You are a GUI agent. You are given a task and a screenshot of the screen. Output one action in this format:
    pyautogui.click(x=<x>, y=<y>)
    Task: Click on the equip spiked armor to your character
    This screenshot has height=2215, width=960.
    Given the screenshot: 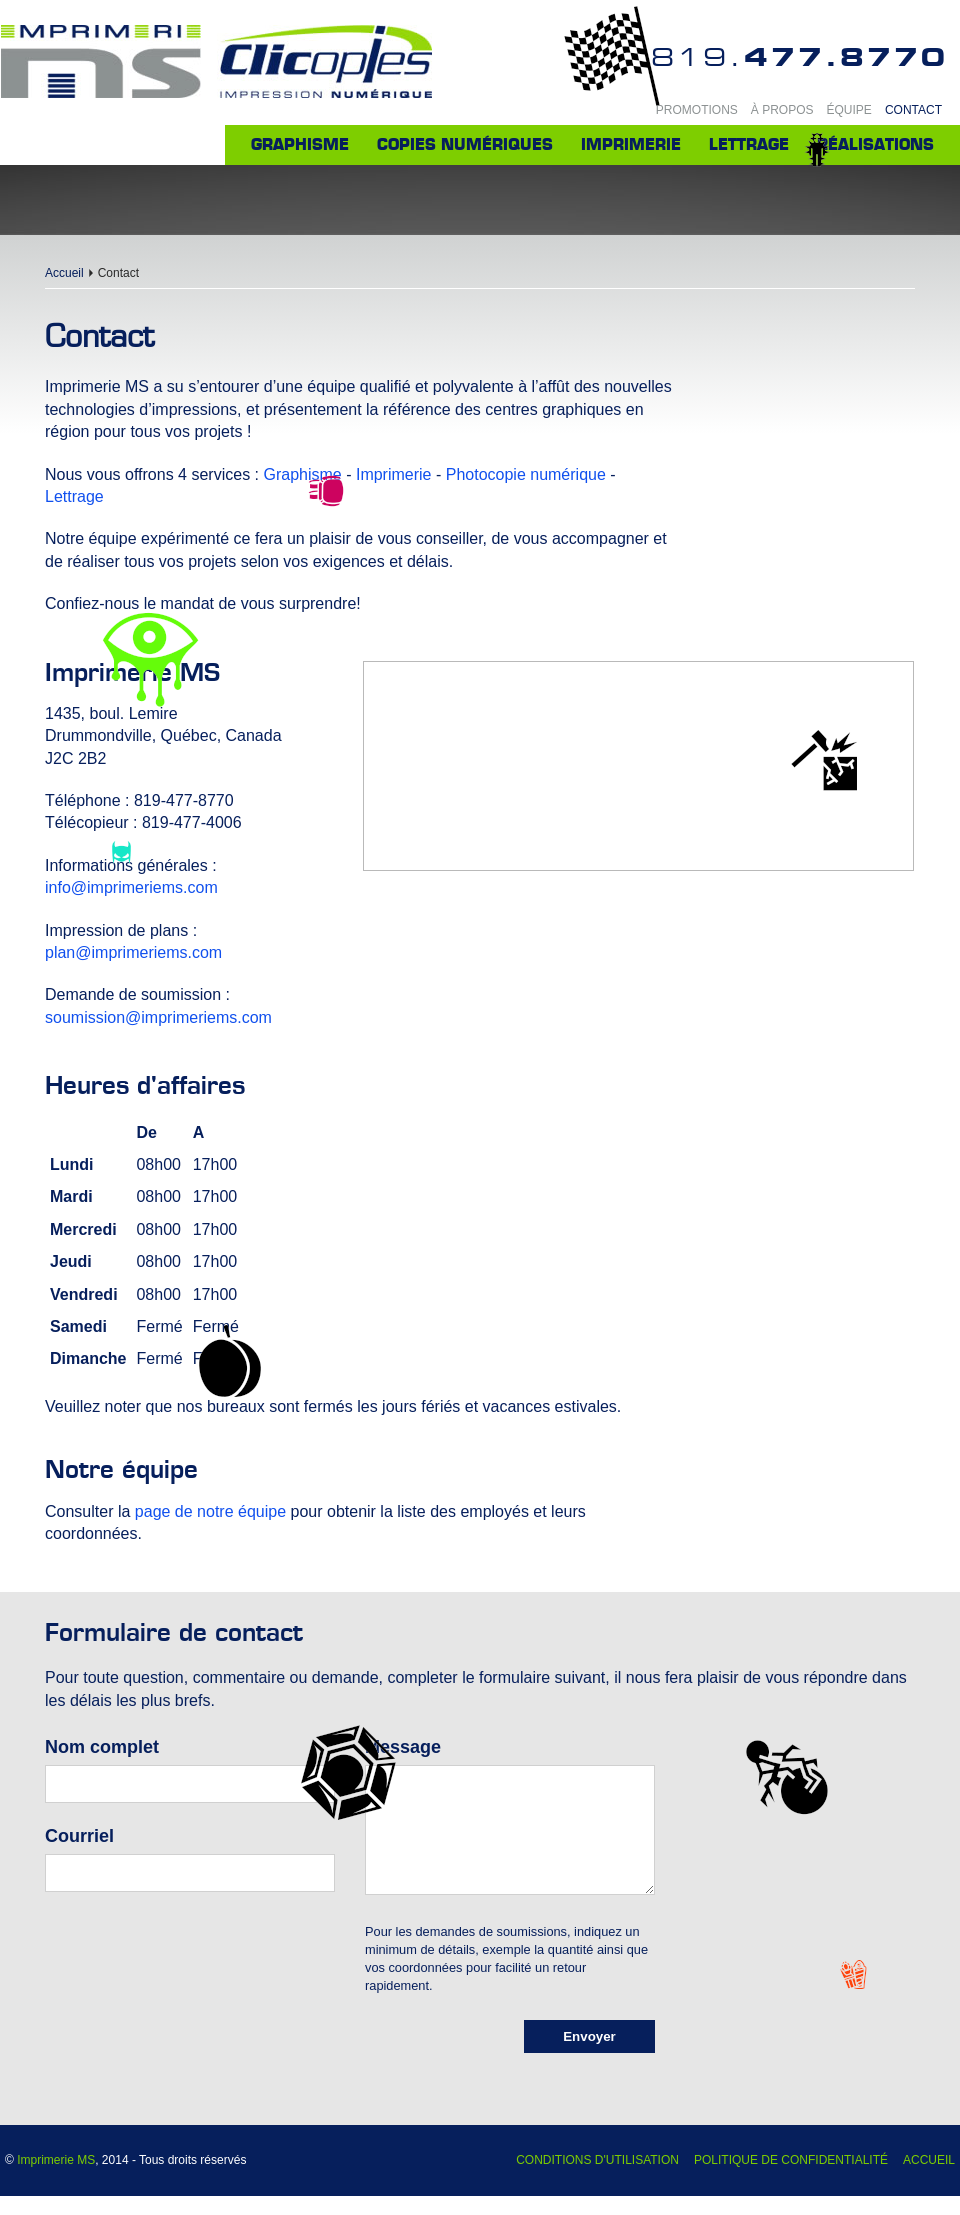 What is the action you would take?
    pyautogui.click(x=817, y=150)
    